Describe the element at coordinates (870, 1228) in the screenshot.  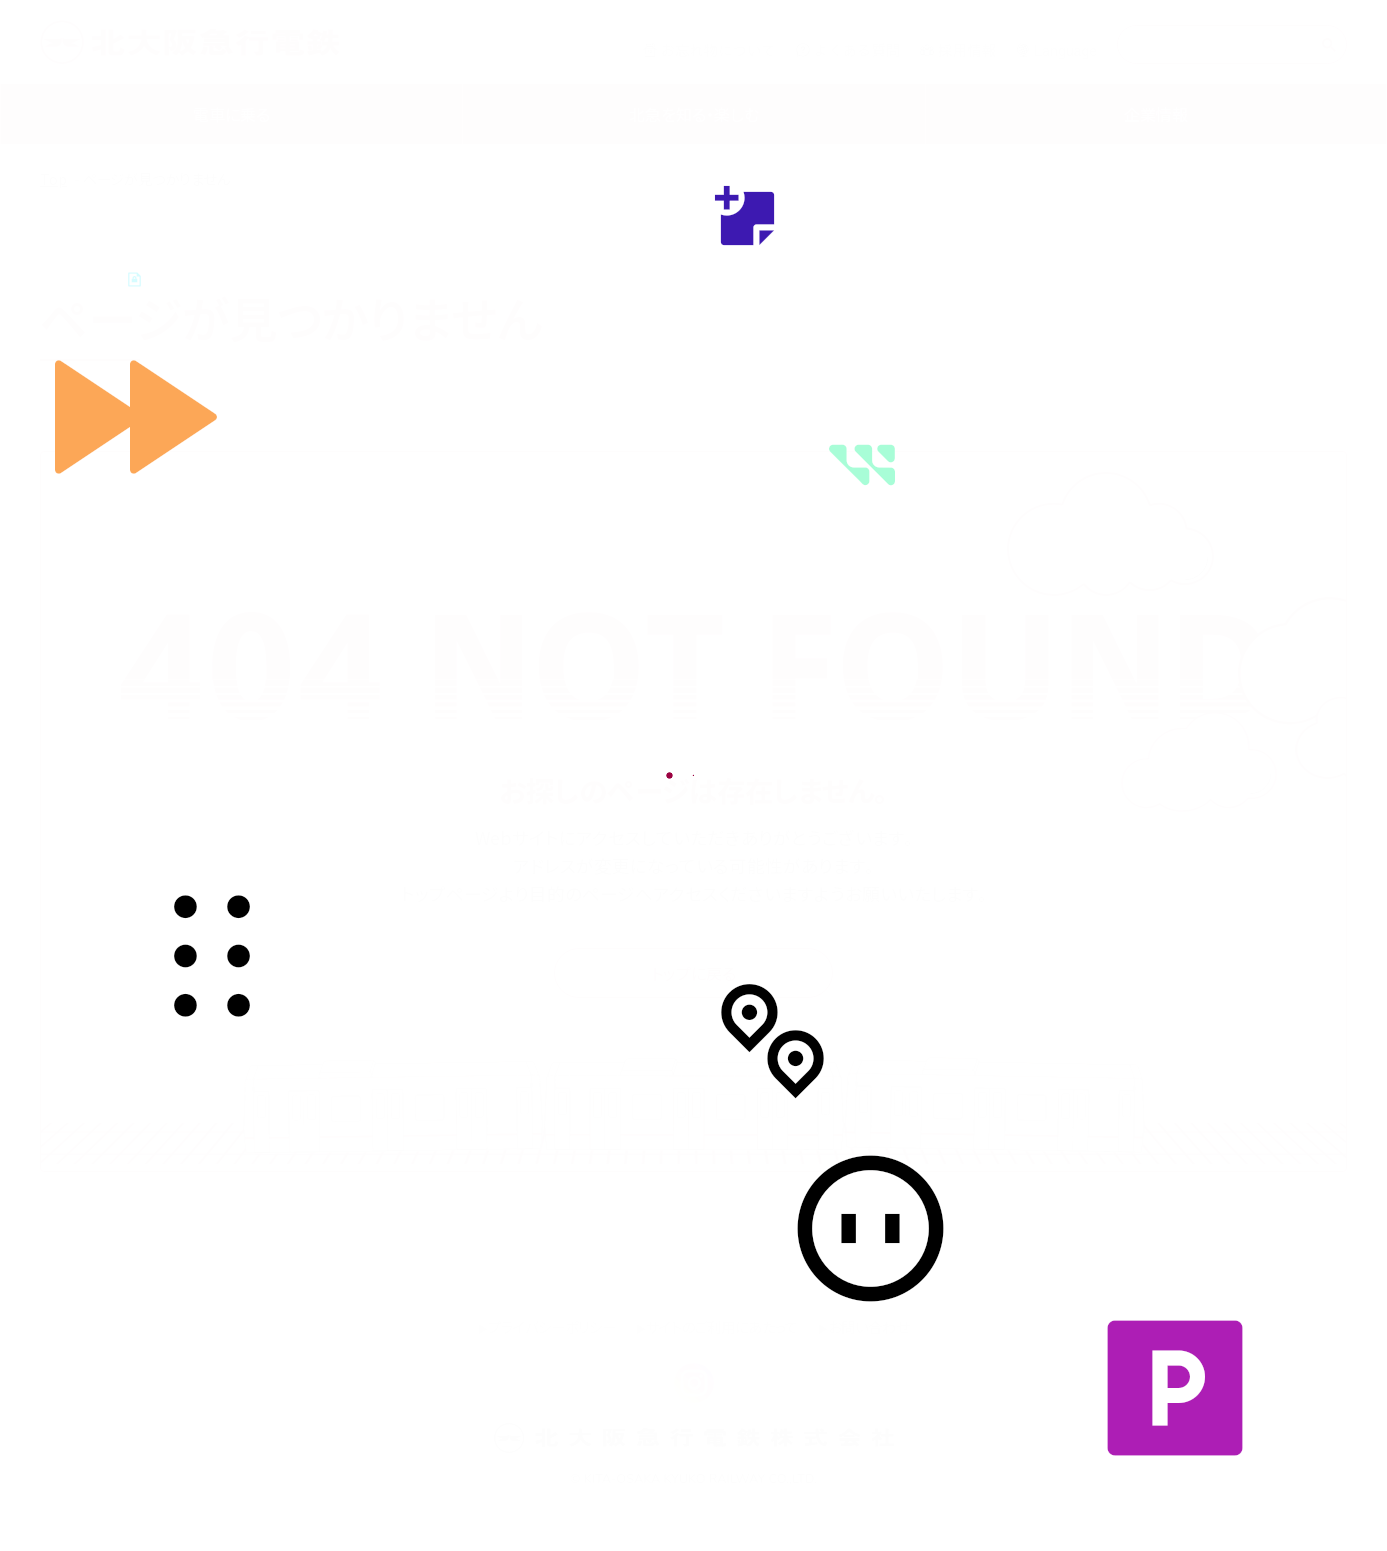
I see `indicates power outlet or electrical socket location` at that location.